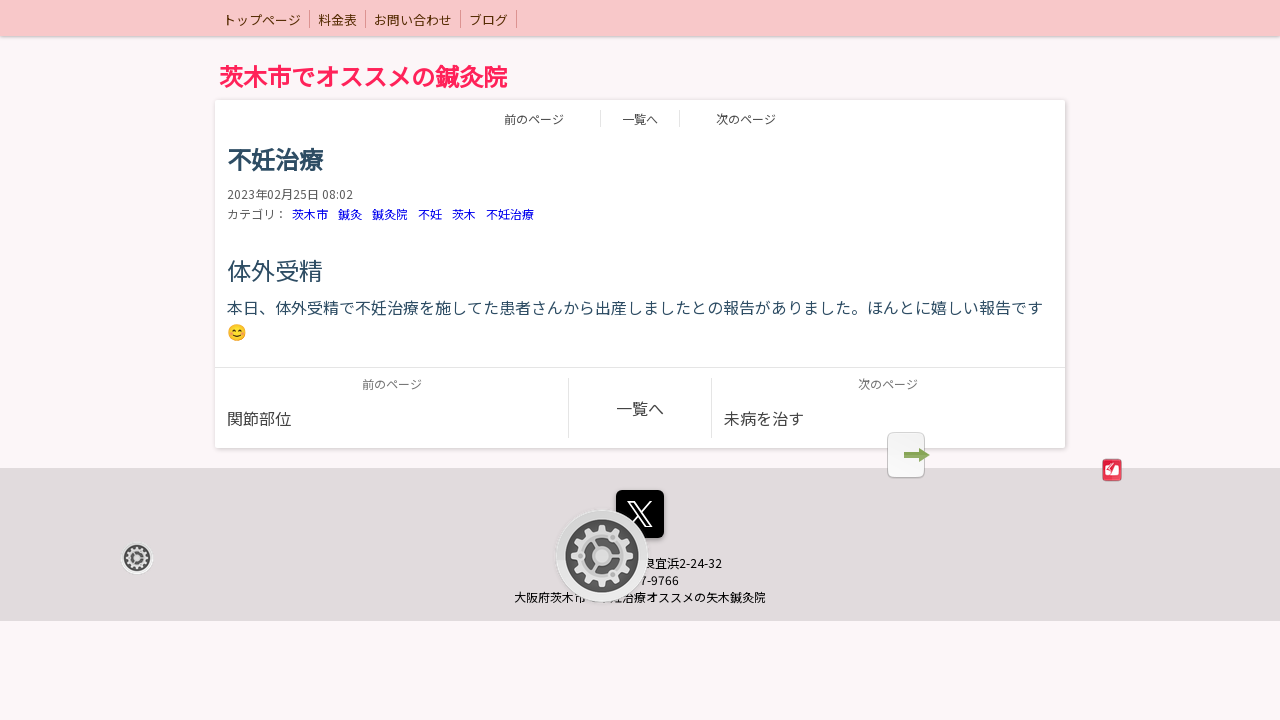 This screenshot has width=1280, height=720. What do you see at coordinates (1112, 470) in the screenshot?
I see `an eps vector file` at bounding box center [1112, 470].